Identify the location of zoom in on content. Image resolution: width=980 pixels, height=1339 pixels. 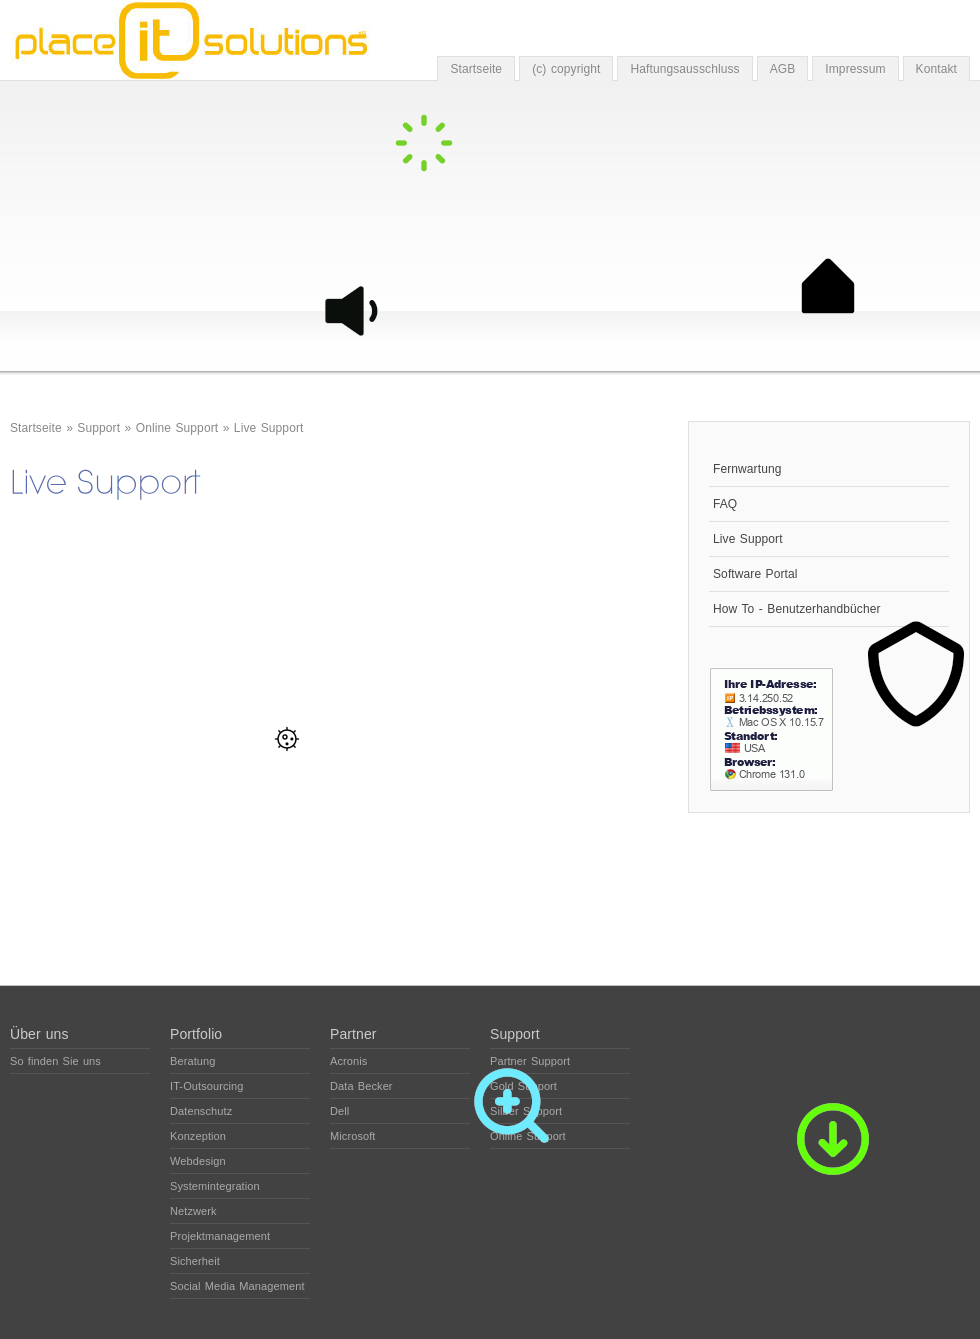
(511, 1105).